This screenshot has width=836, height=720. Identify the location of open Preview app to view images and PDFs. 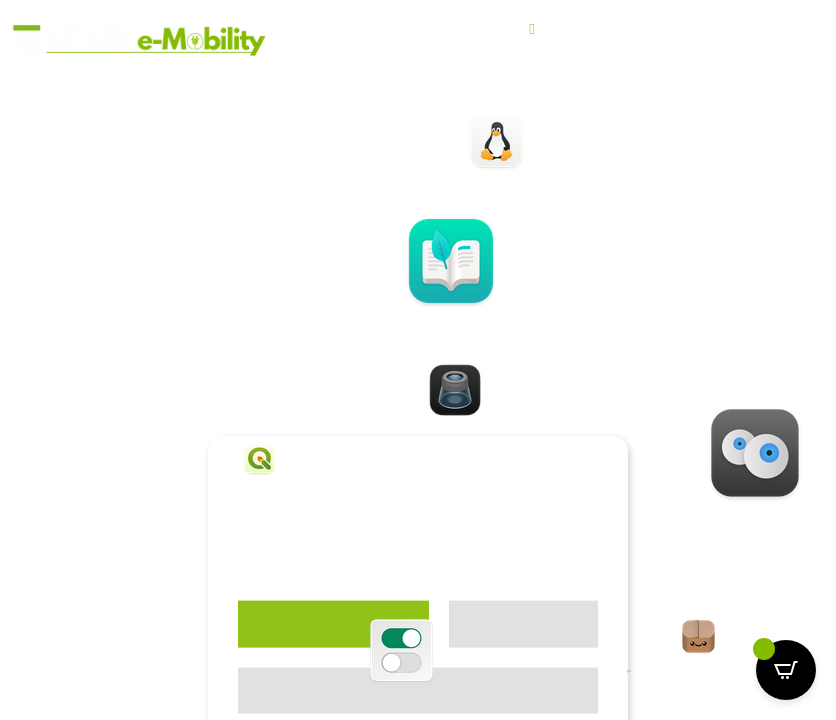
(455, 390).